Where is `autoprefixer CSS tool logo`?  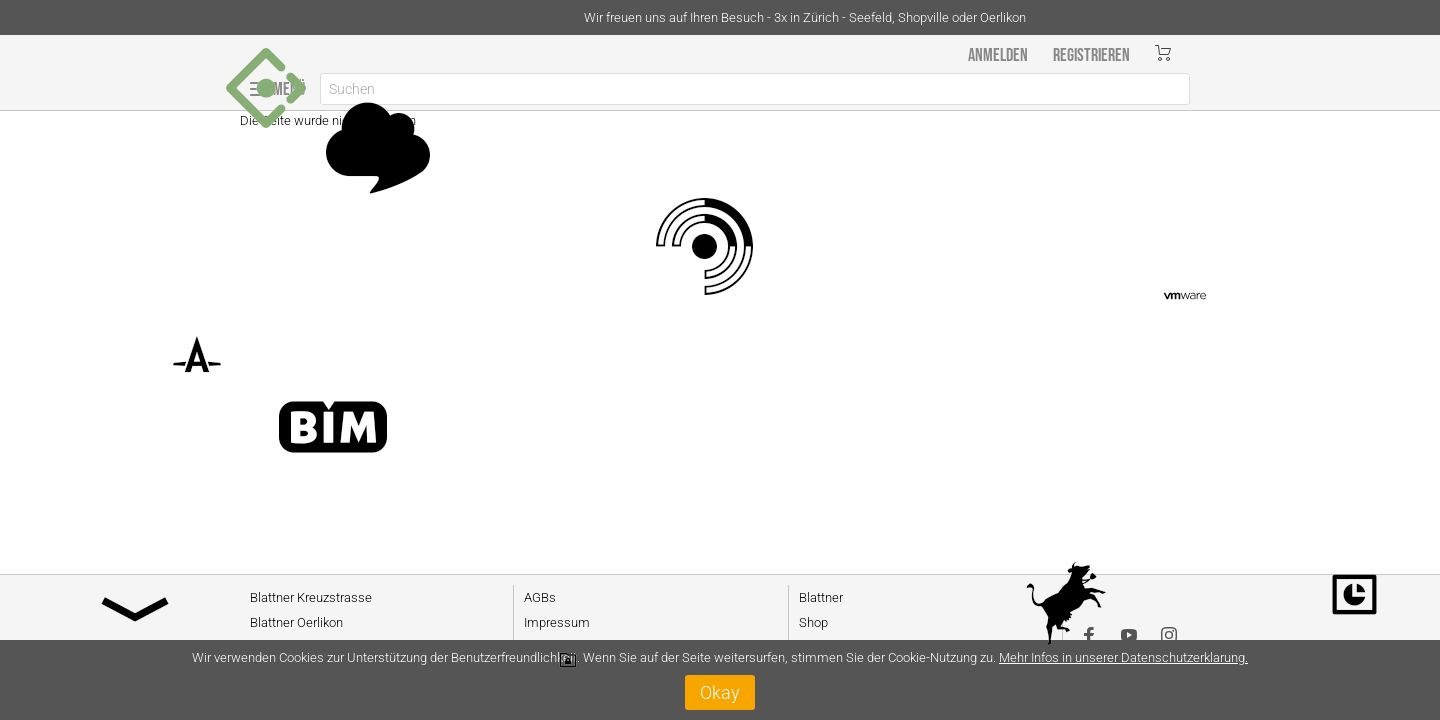 autoprefixer CSS tool logo is located at coordinates (197, 354).